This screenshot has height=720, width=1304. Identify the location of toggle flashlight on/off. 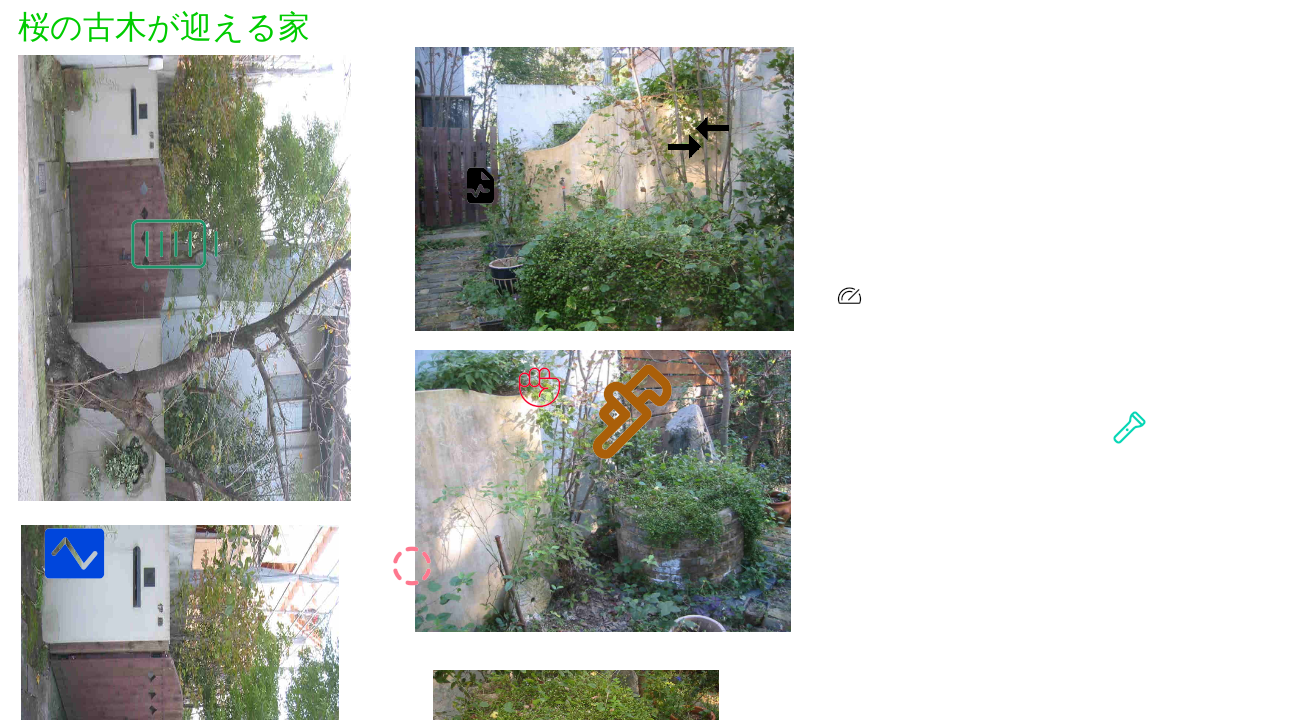
(1129, 427).